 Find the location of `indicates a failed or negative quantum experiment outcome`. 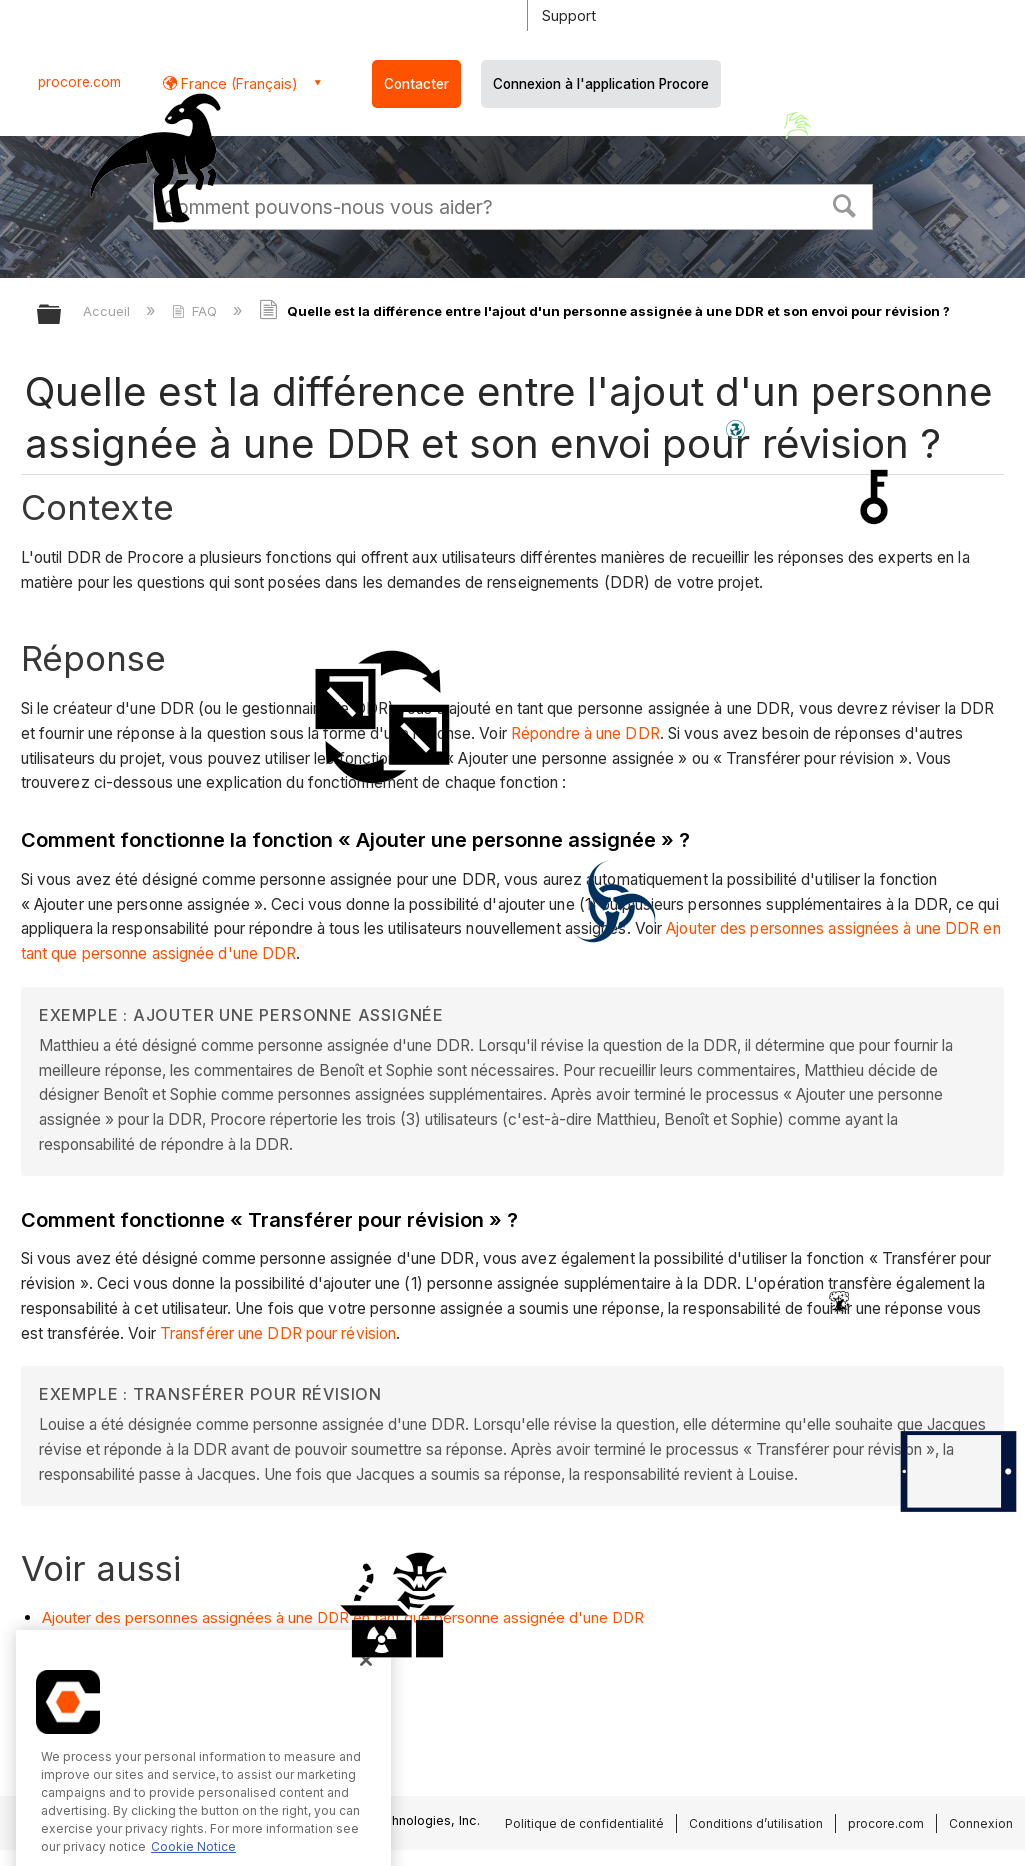

indicates a failed or negative quantum experiment outcome is located at coordinates (397, 1600).